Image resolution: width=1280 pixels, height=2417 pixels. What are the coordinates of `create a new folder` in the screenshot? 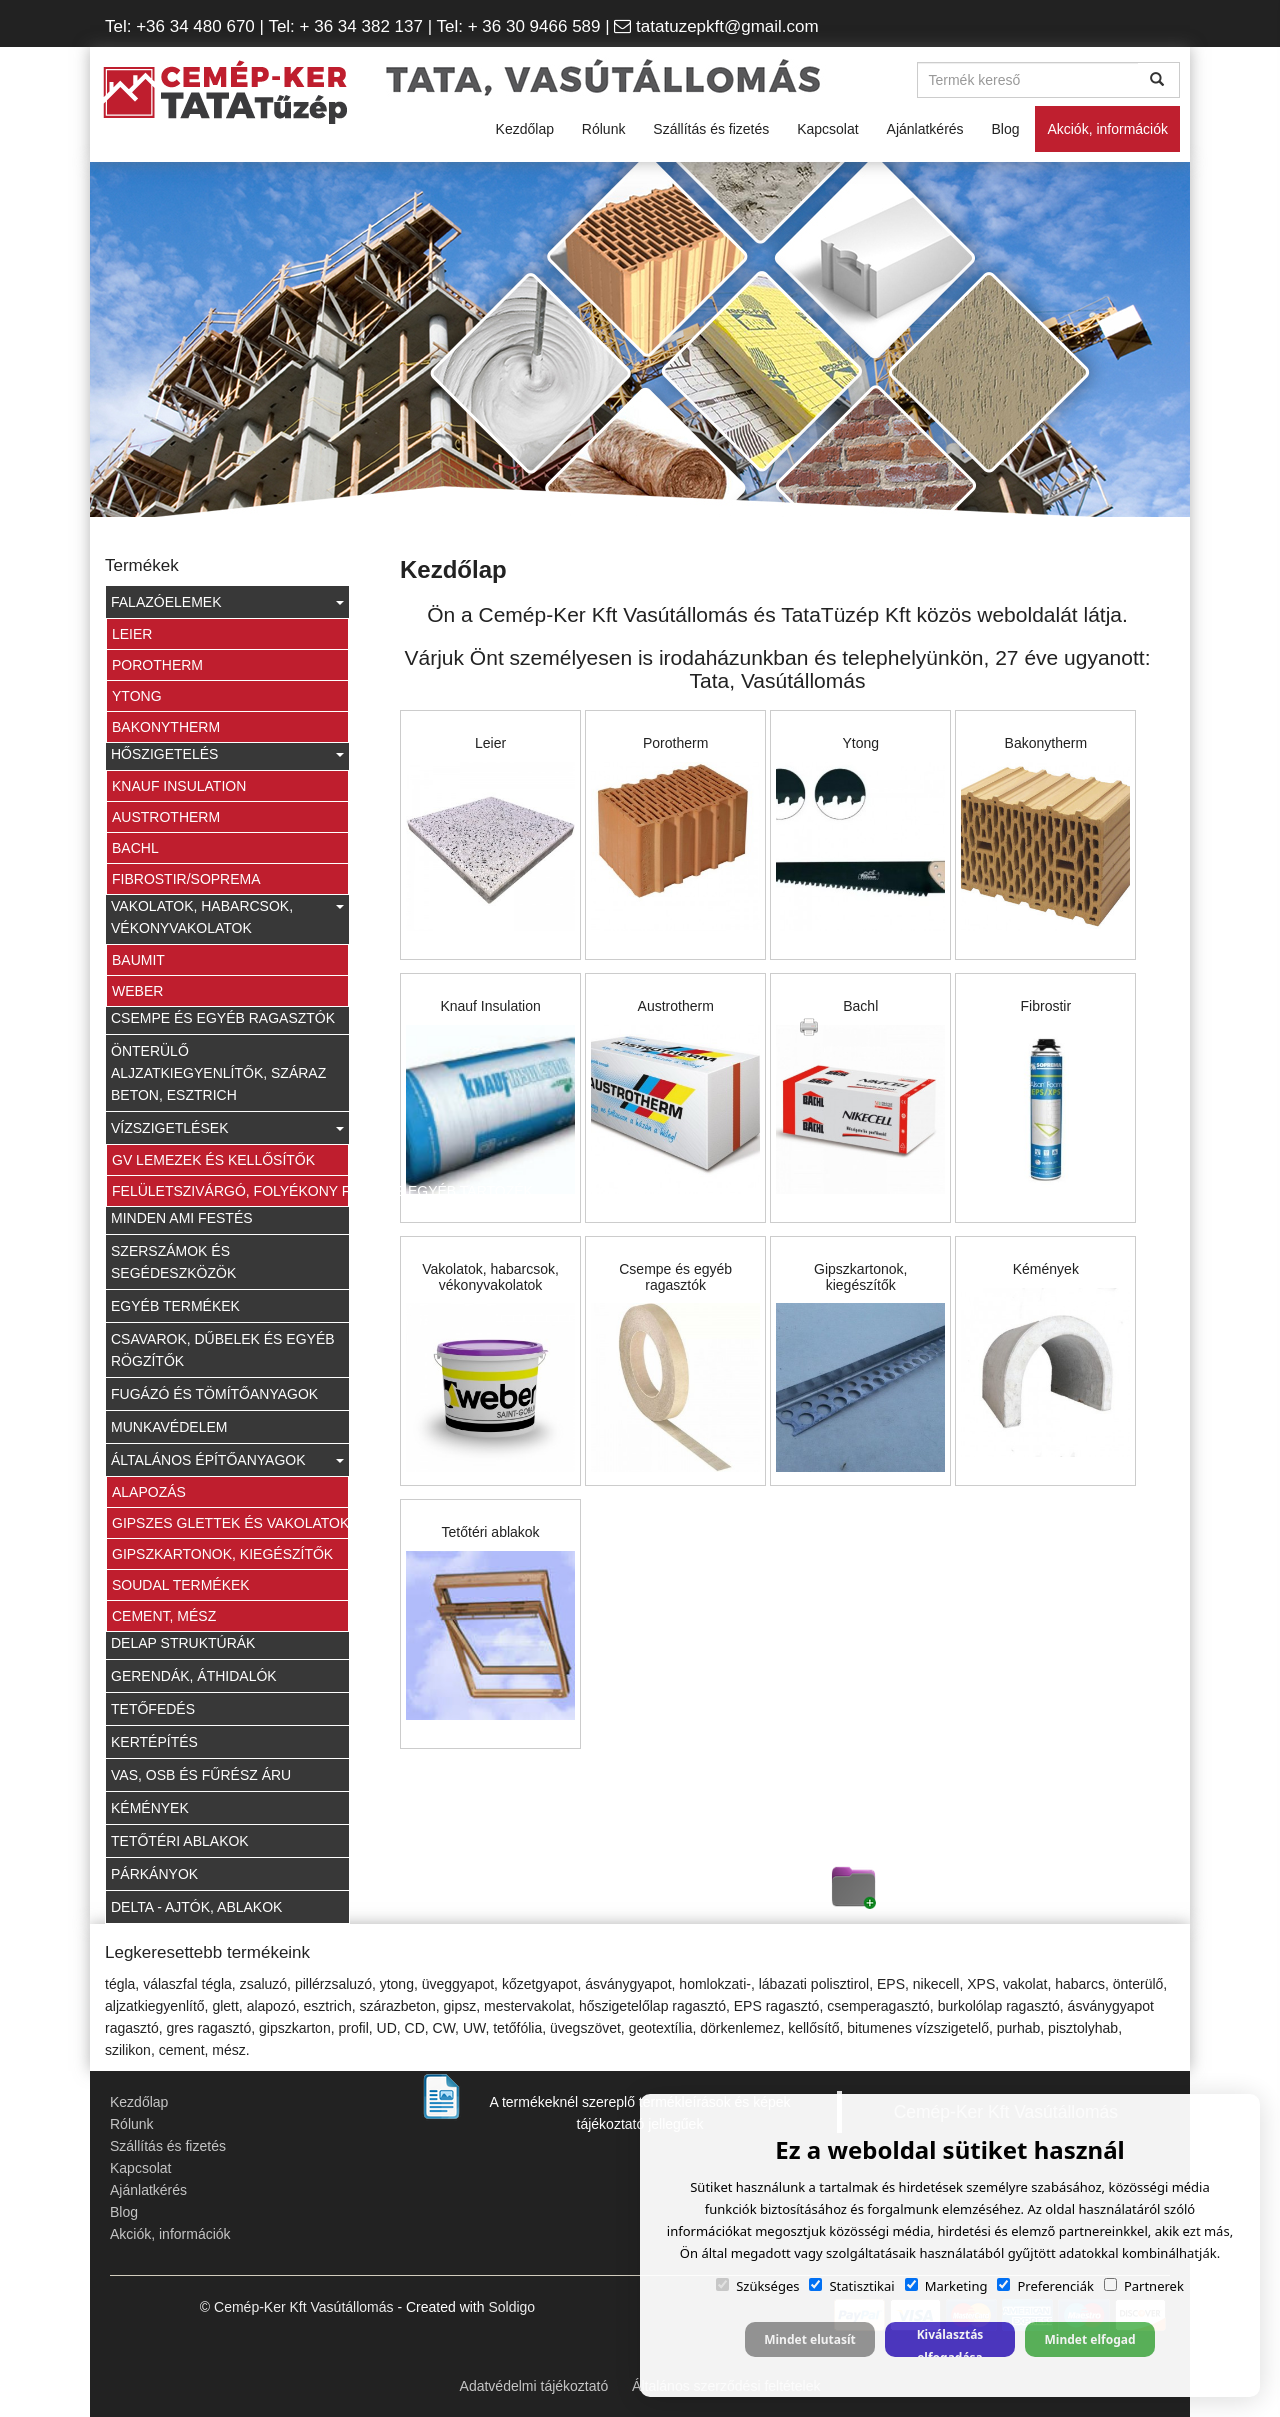 It's located at (853, 1886).